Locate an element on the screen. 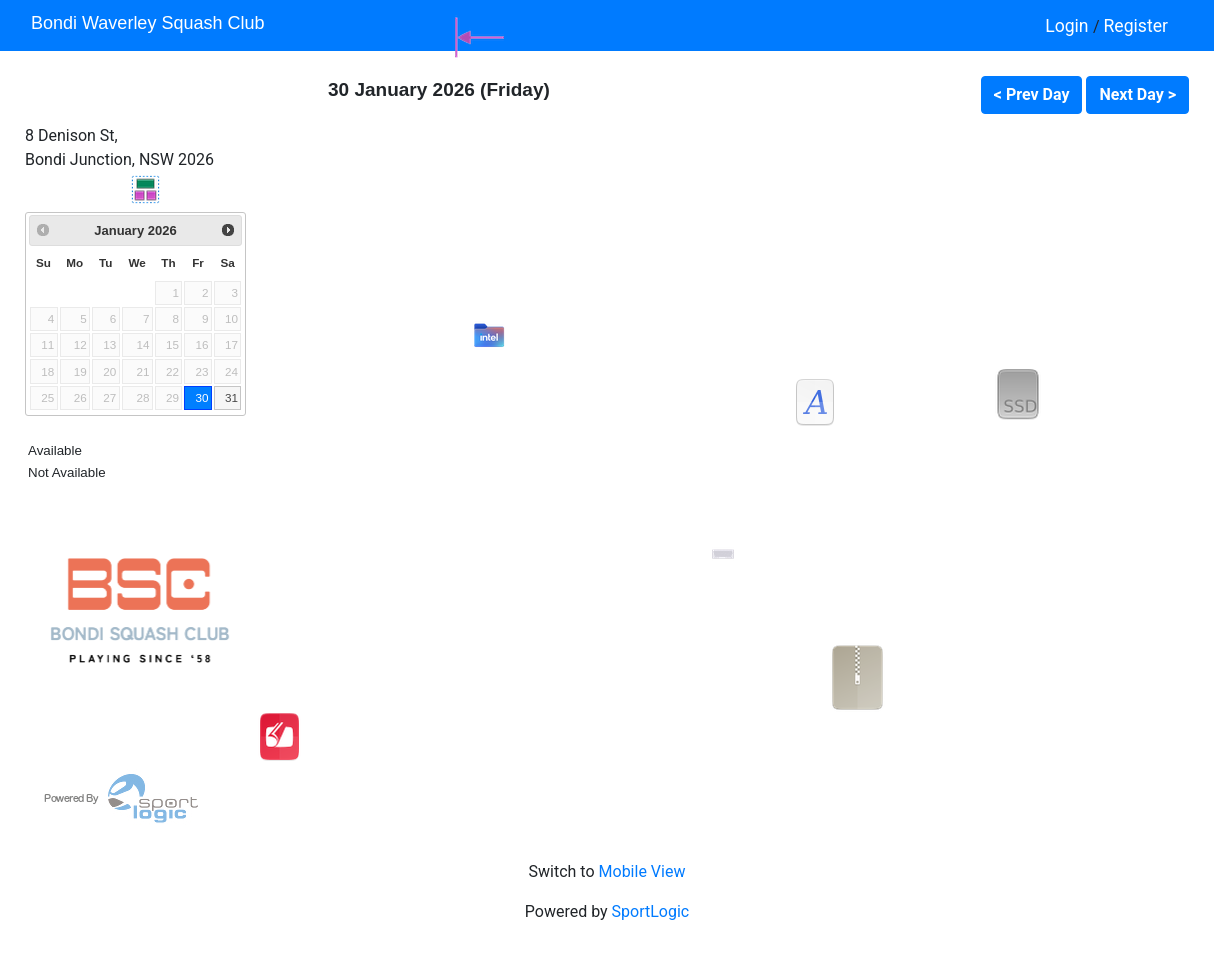  an eps vector image file is located at coordinates (279, 736).